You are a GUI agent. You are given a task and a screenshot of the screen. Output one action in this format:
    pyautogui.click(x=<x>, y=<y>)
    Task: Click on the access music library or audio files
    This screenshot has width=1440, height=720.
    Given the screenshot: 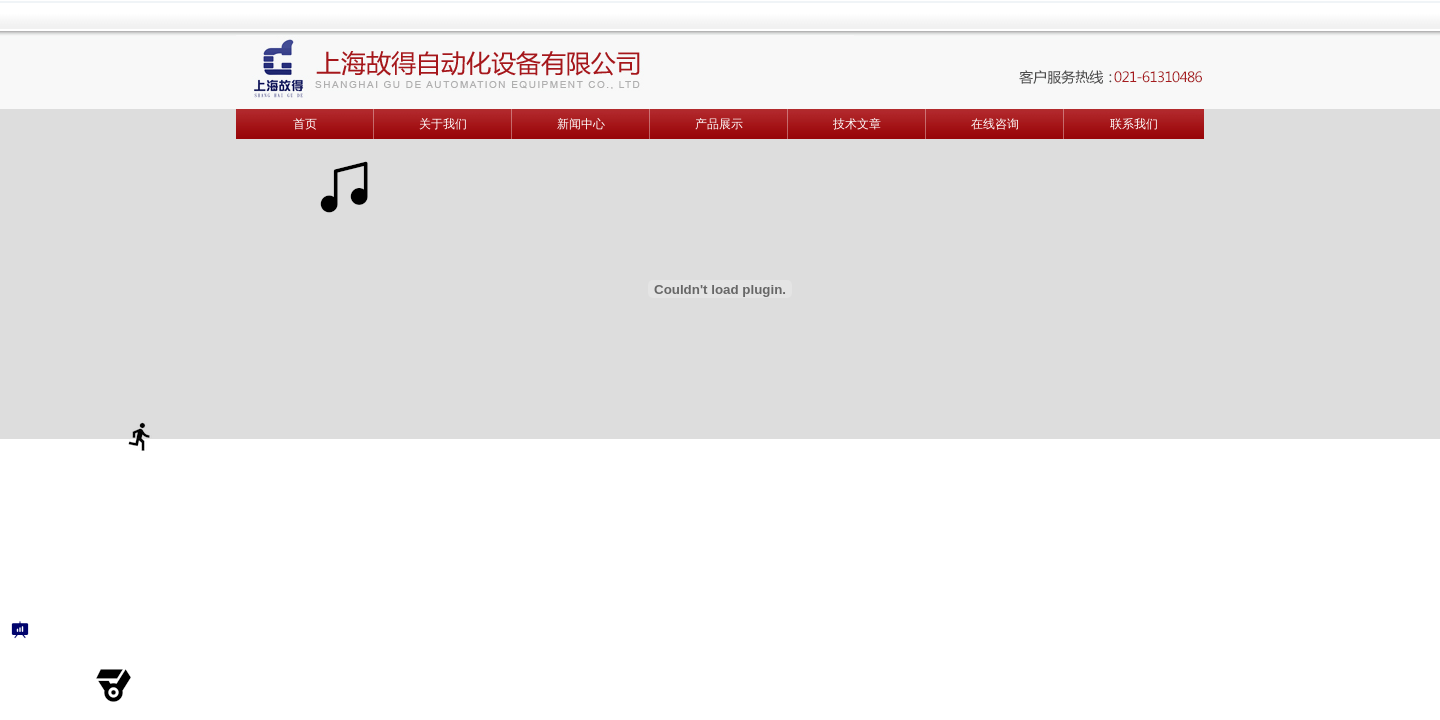 What is the action you would take?
    pyautogui.click(x=347, y=188)
    